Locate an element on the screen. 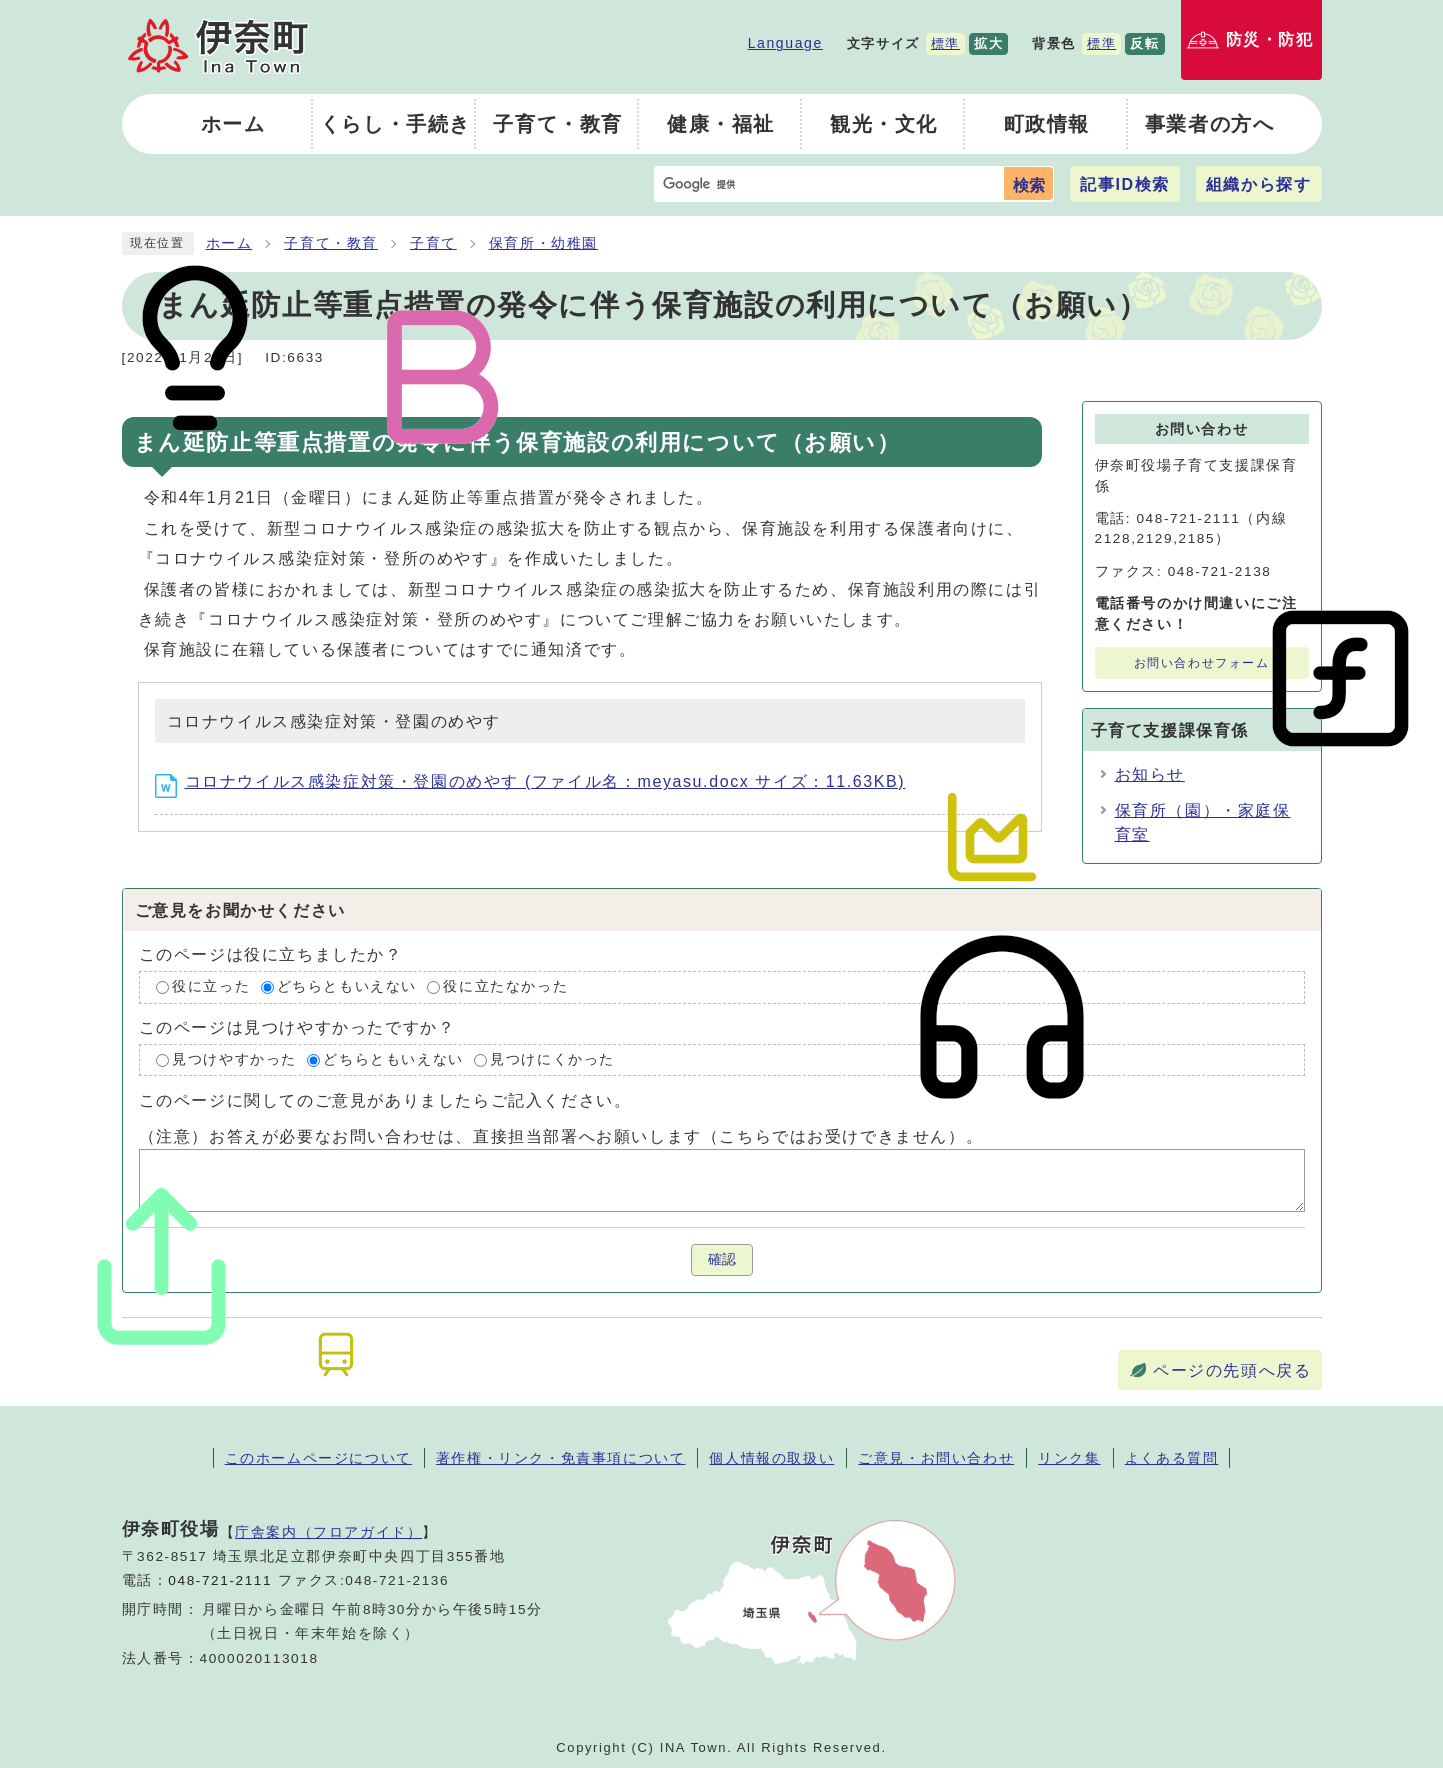 Image resolution: width=1443 pixels, height=1768 pixels. view tips or helpful suggestions is located at coordinates (195, 348).